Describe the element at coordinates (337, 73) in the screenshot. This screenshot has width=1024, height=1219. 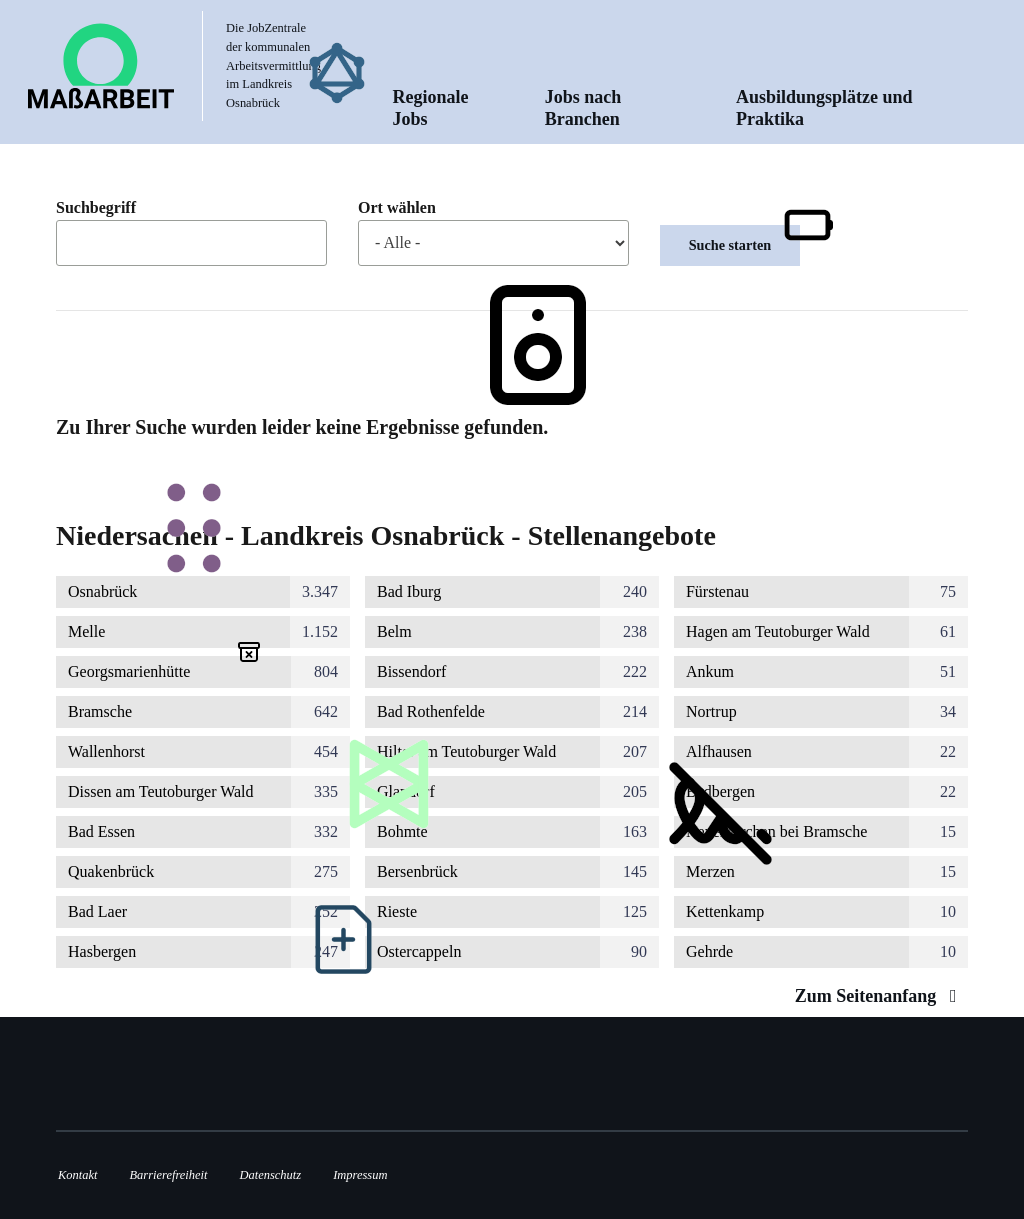
I see `indicates GraphQL API integration` at that location.